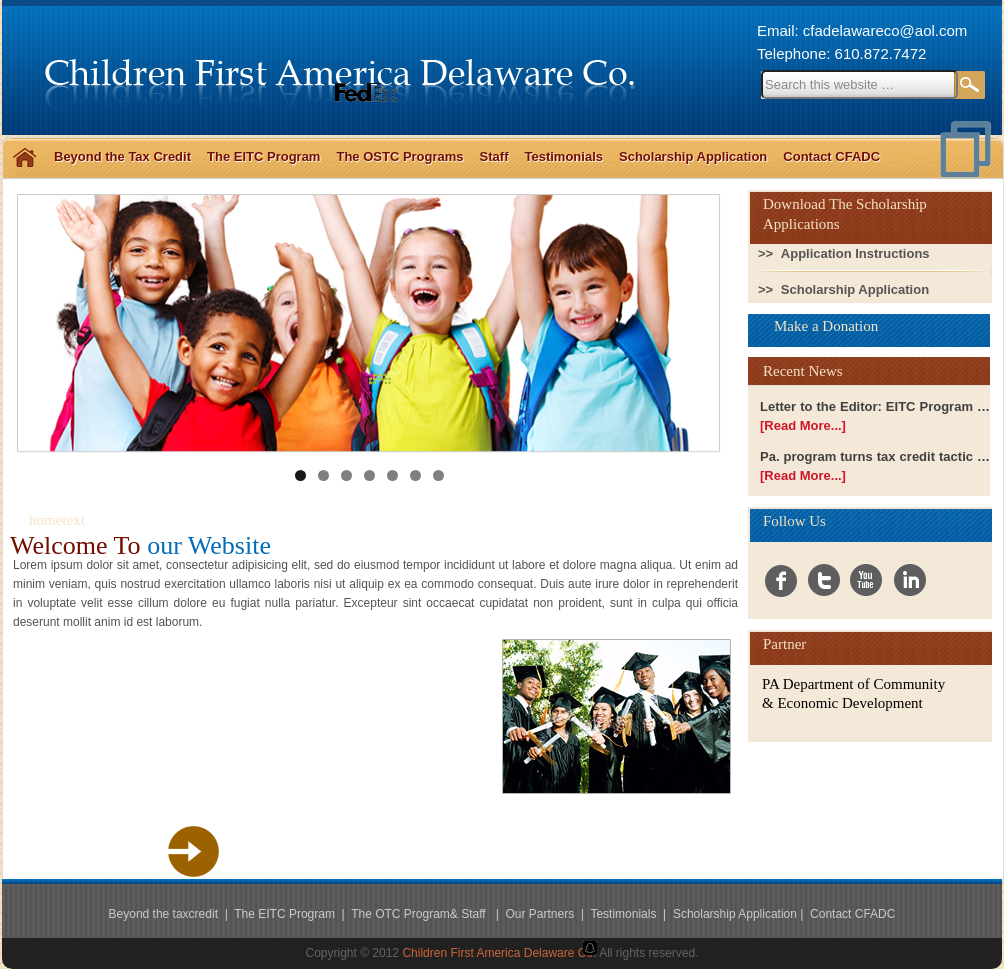 This screenshot has height=969, width=1004. What do you see at coordinates (380, 379) in the screenshot?
I see `open bitwig studio application` at bounding box center [380, 379].